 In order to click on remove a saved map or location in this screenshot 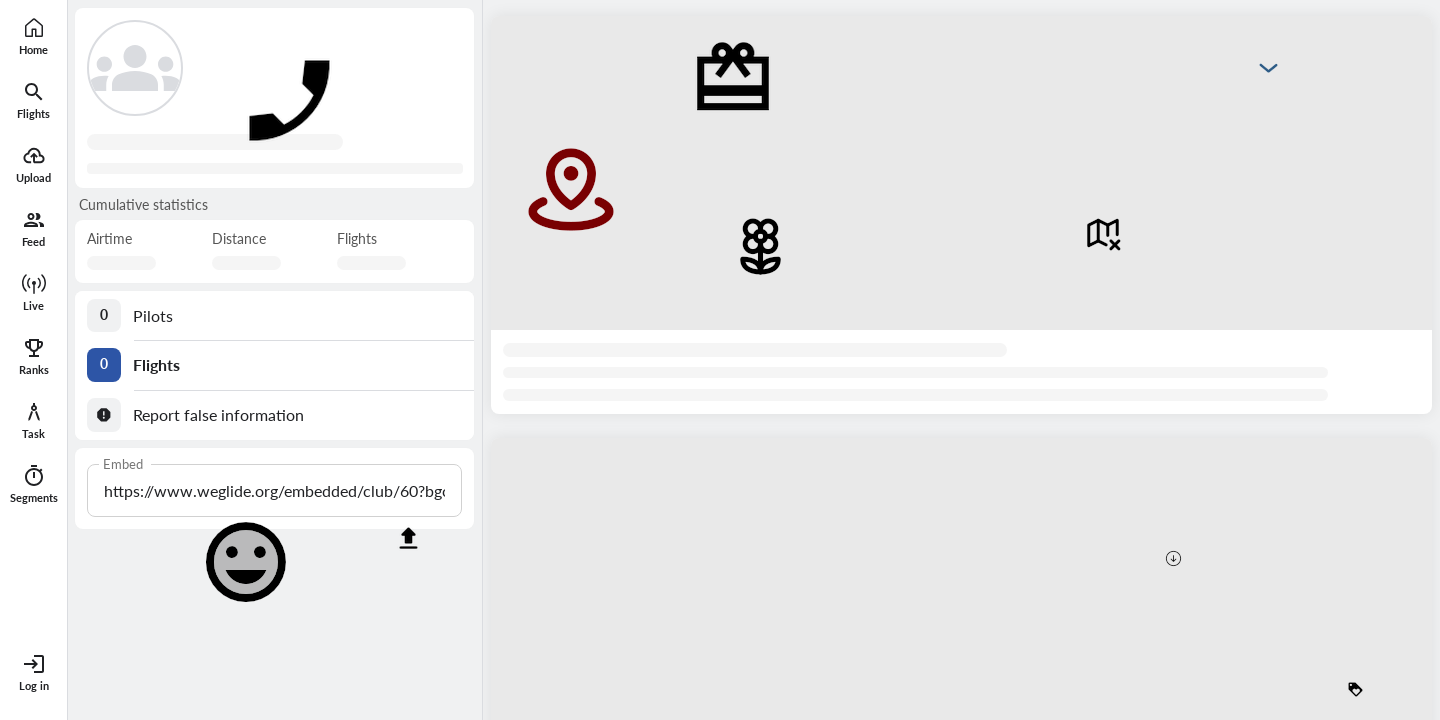, I will do `click(1103, 233)`.